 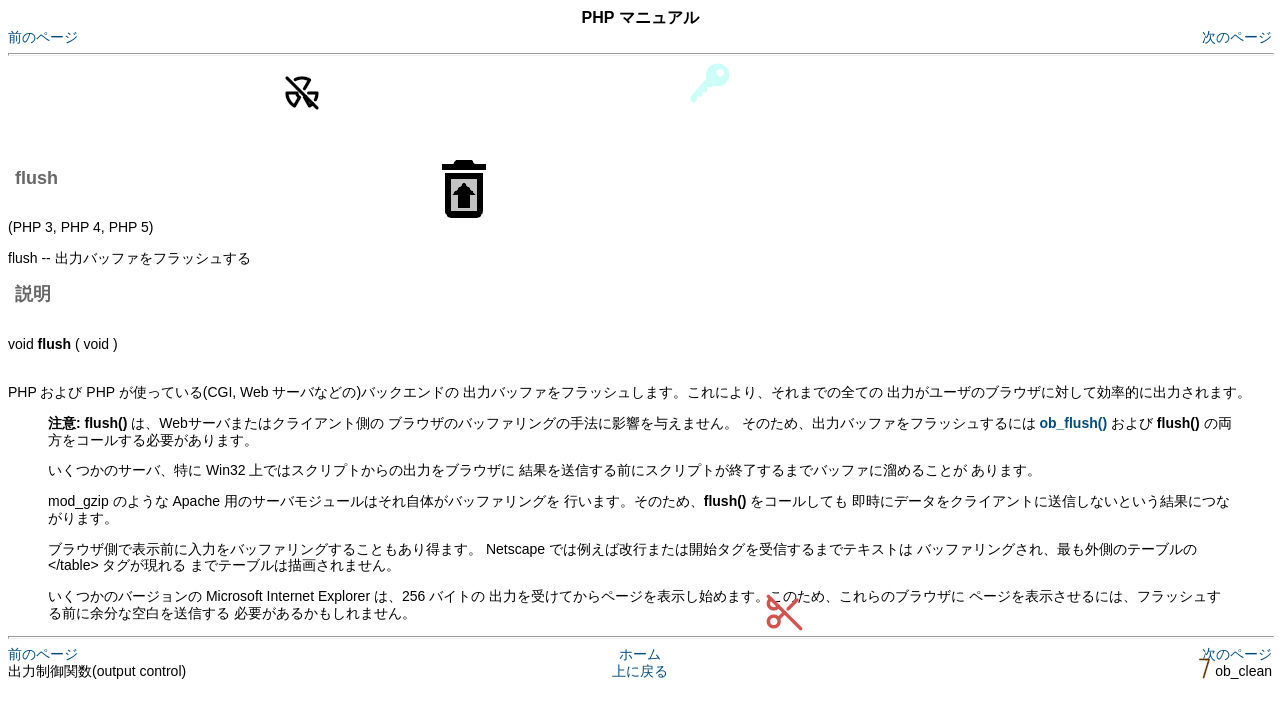 I want to click on disable radiation or hazard alerts, so click(x=302, y=93).